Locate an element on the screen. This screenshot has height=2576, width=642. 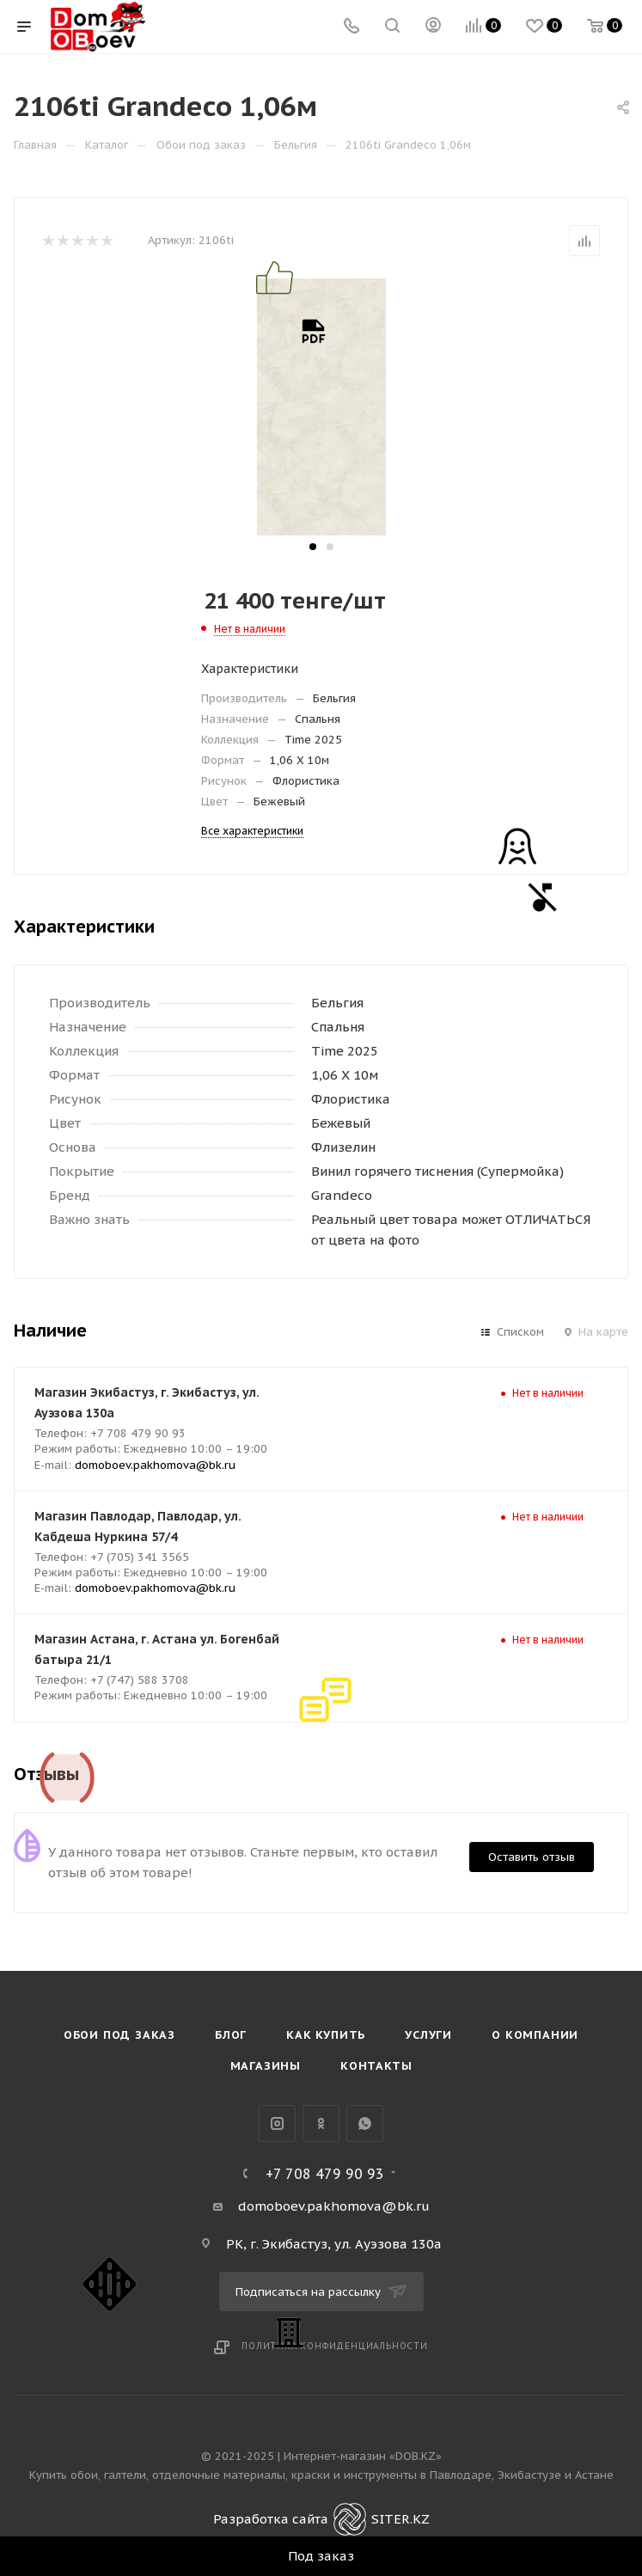
insert parentheses in text or code is located at coordinates (67, 1778).